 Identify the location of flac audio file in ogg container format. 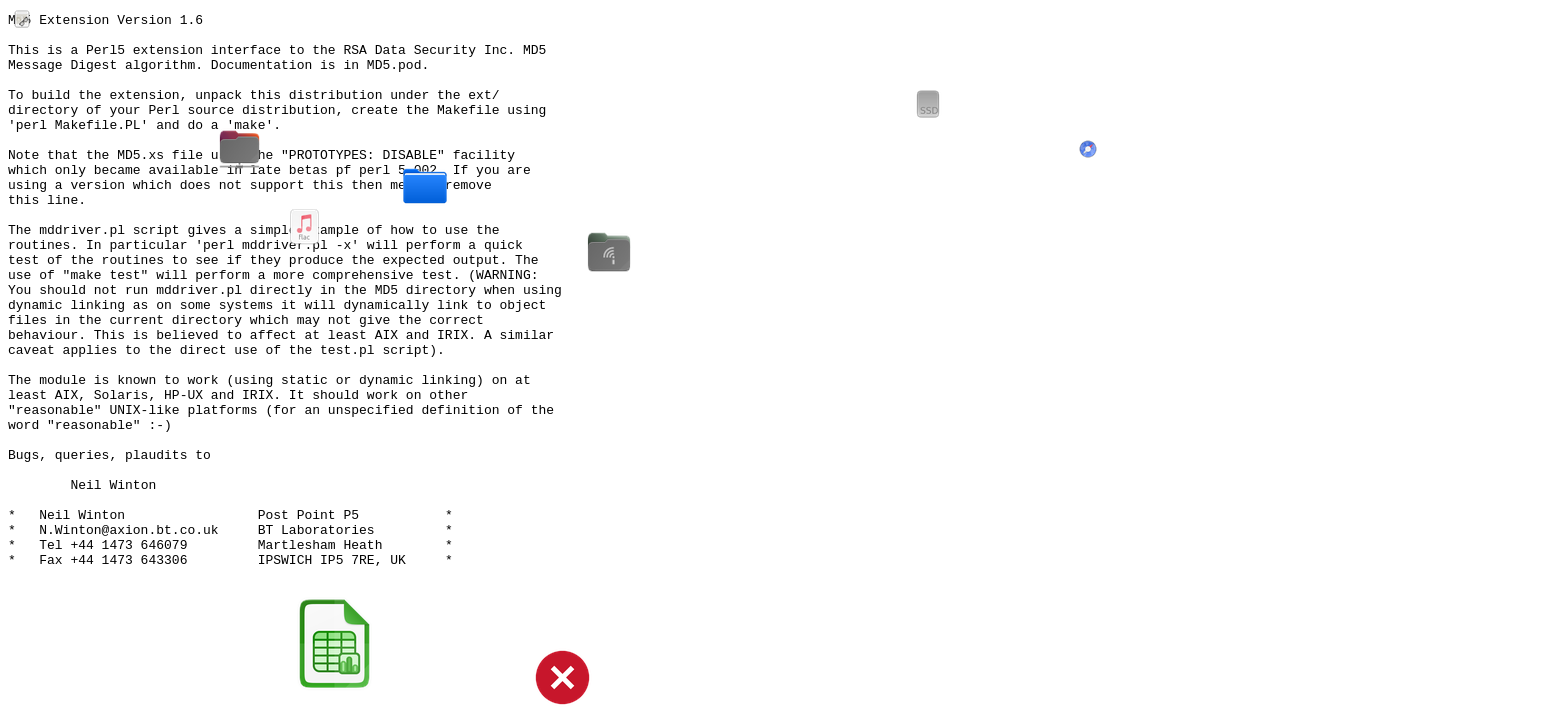
(304, 226).